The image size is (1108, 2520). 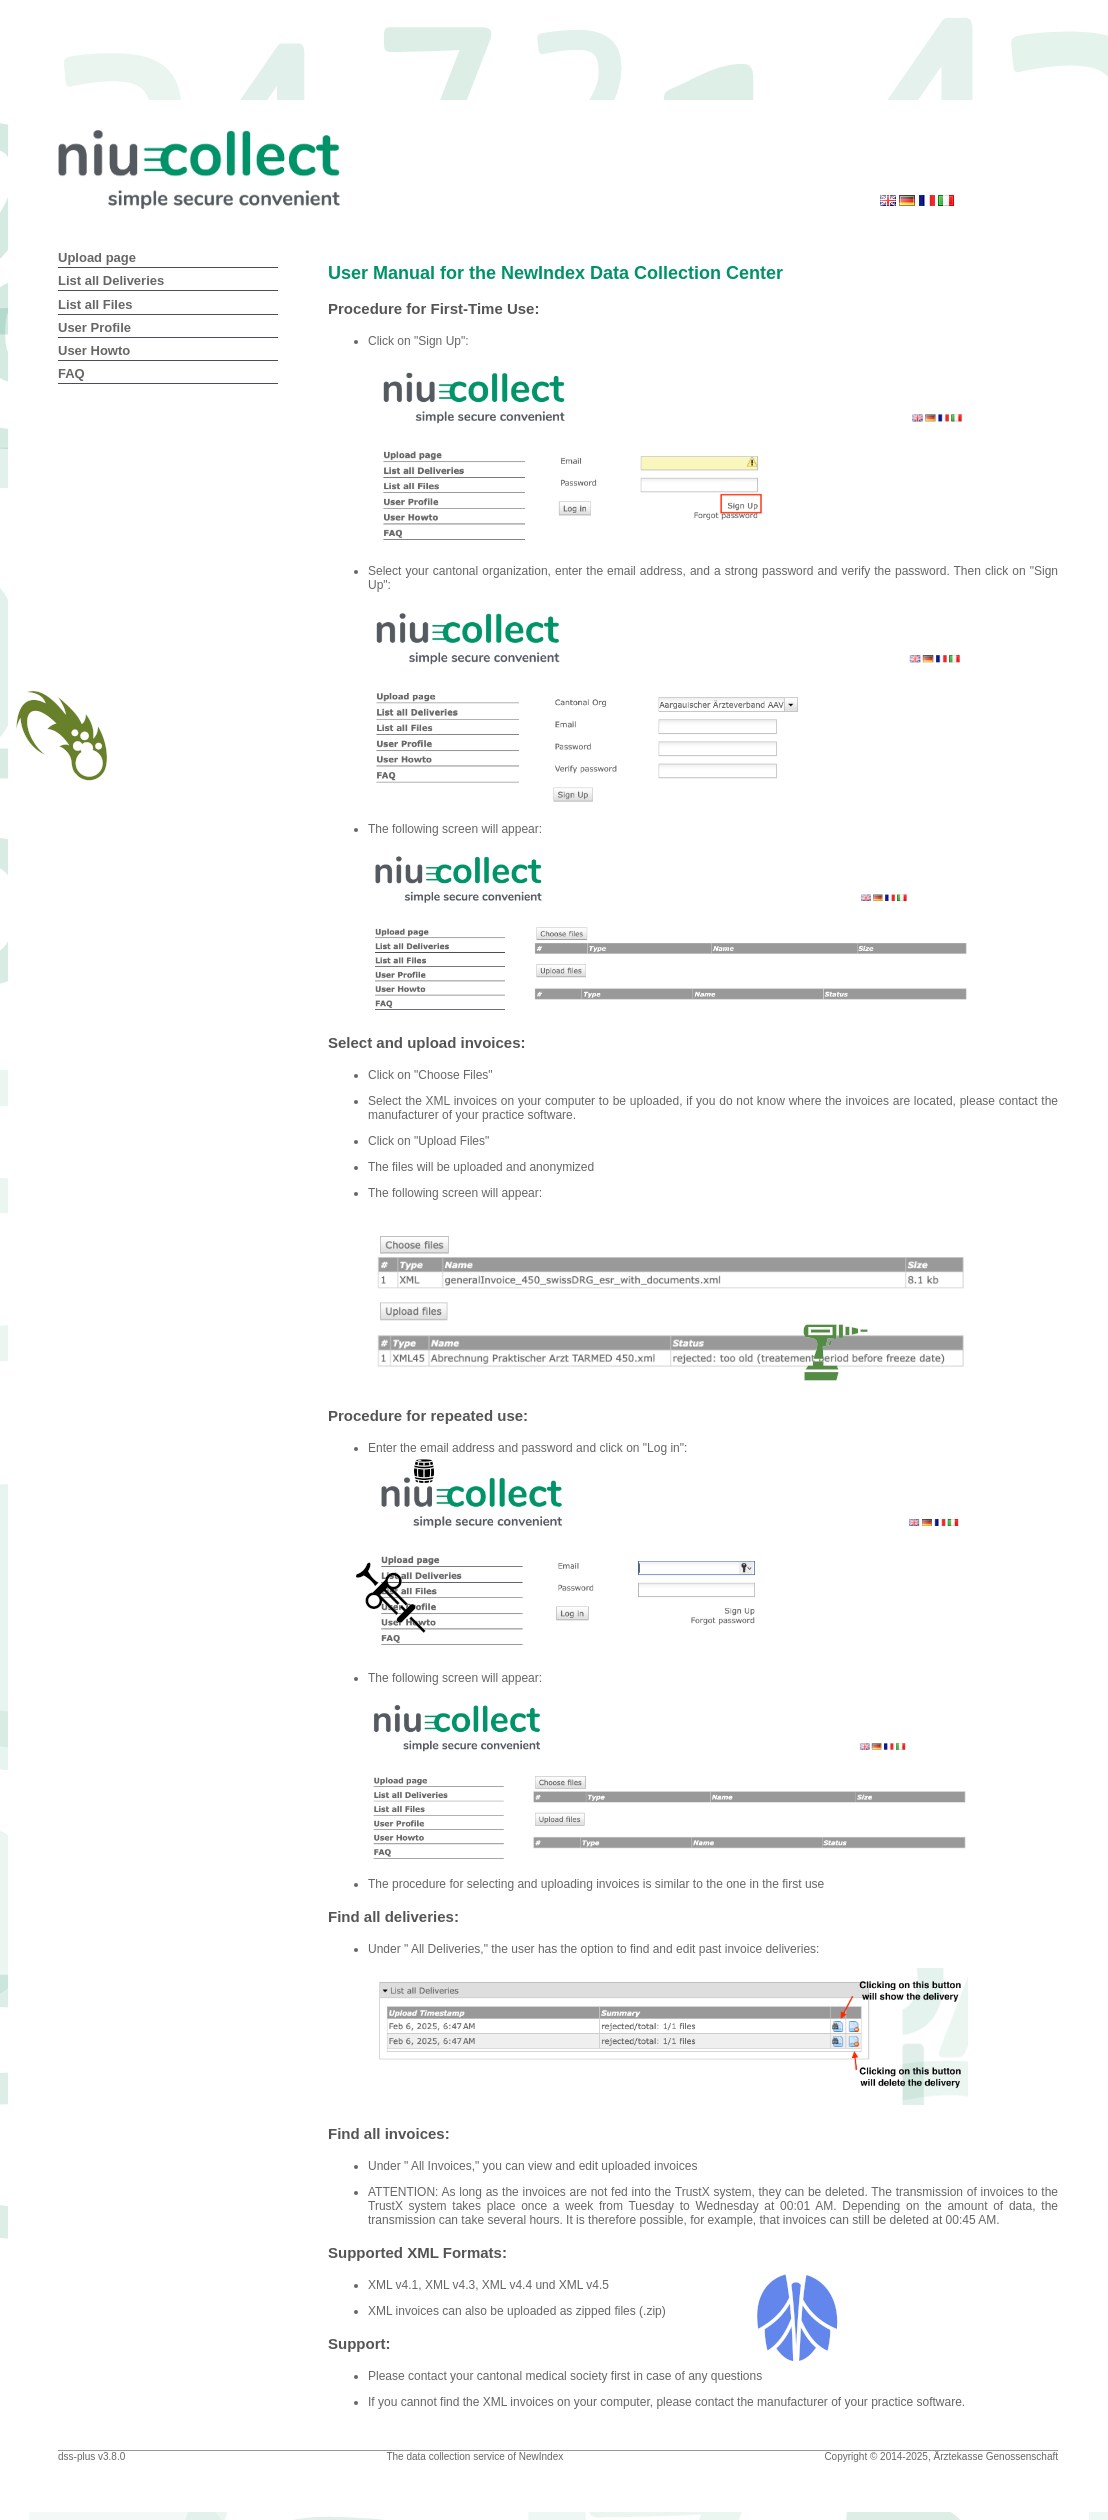 What do you see at coordinates (62, 736) in the screenshot?
I see `launch fireball attack or fire-based ability` at bounding box center [62, 736].